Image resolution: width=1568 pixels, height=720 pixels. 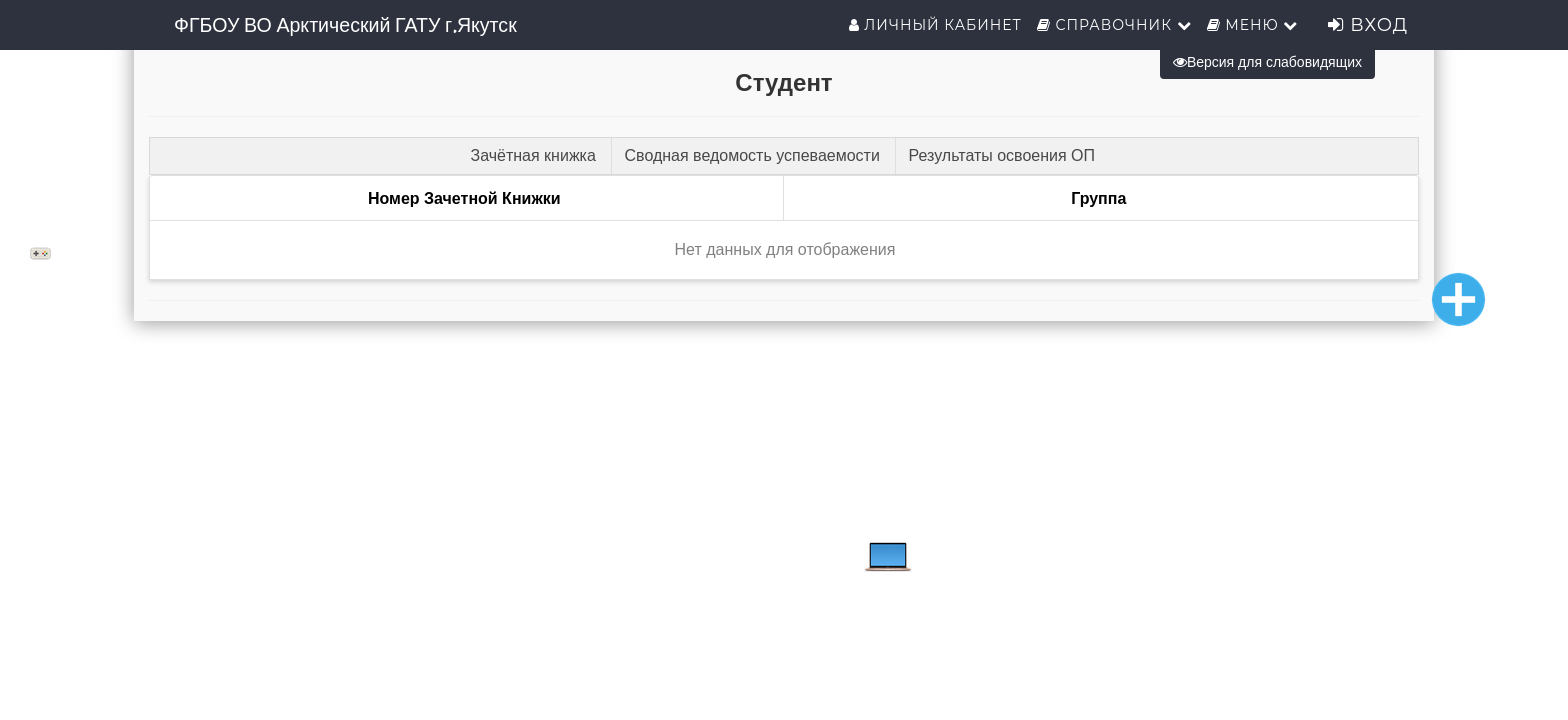 What do you see at coordinates (40, 253) in the screenshot?
I see `open games and entertainment apps` at bounding box center [40, 253].